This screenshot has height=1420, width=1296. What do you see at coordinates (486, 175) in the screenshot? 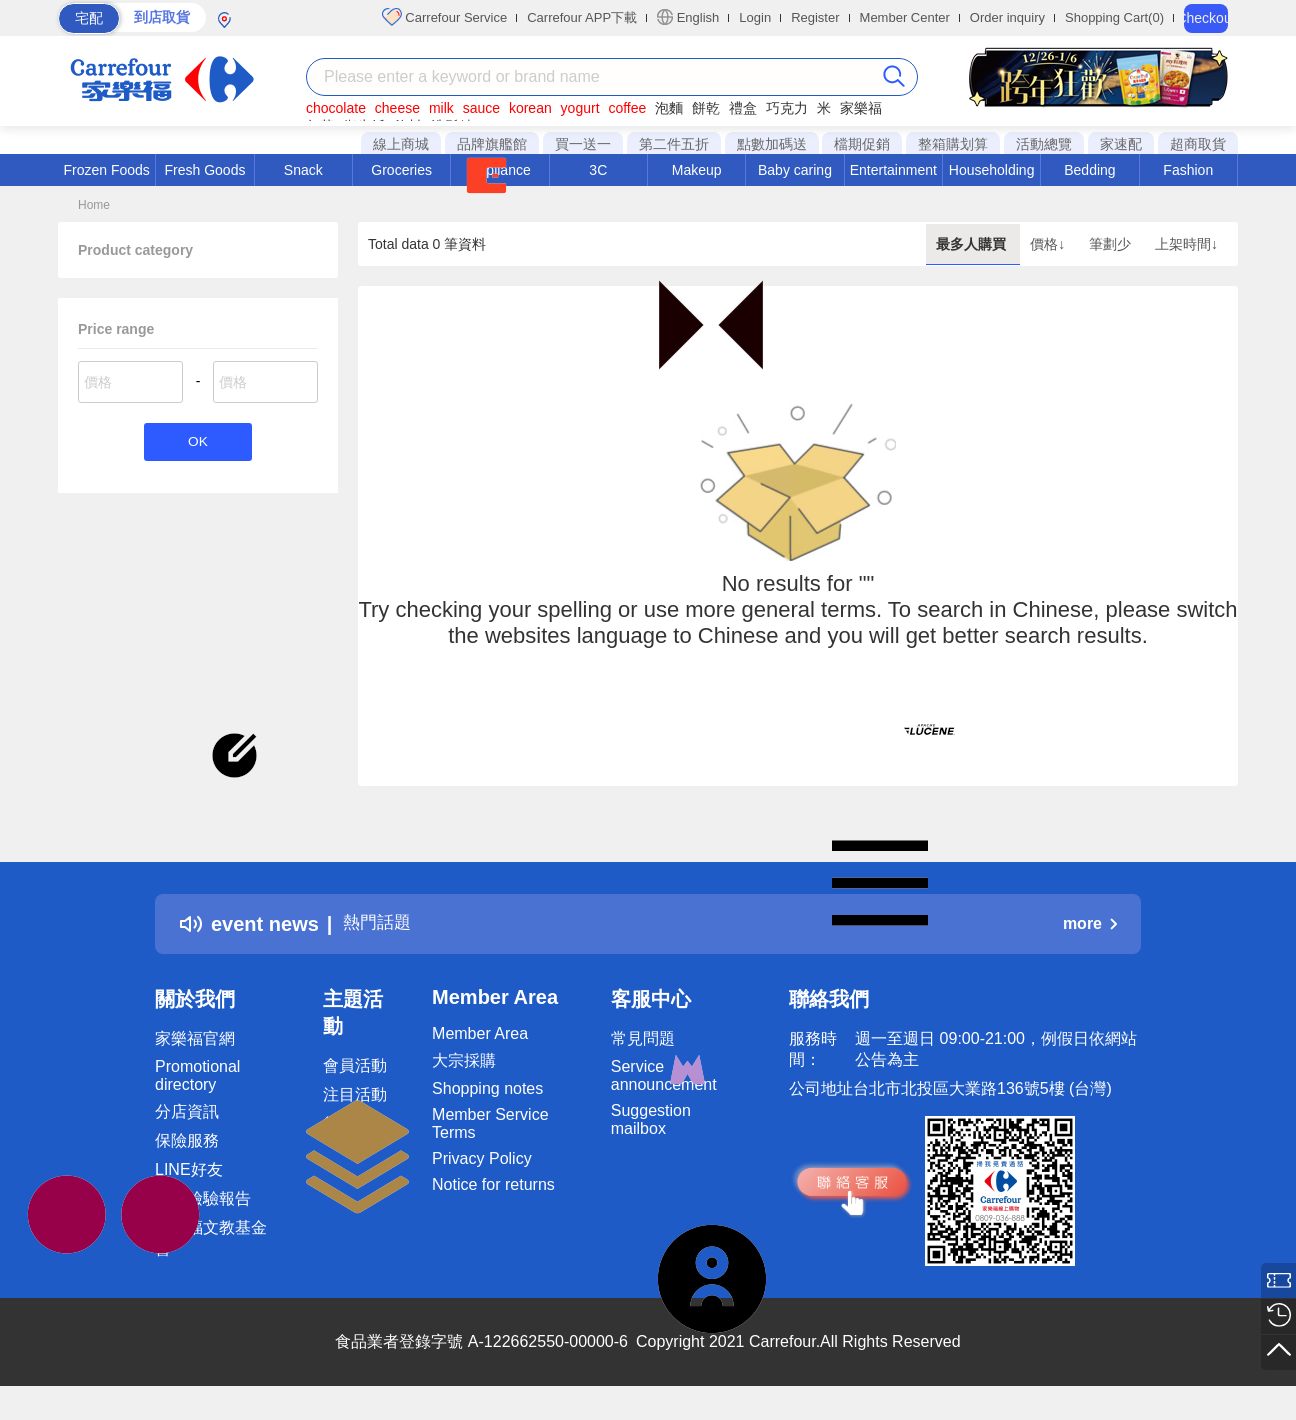
I see `access your wallet or payment methods` at bounding box center [486, 175].